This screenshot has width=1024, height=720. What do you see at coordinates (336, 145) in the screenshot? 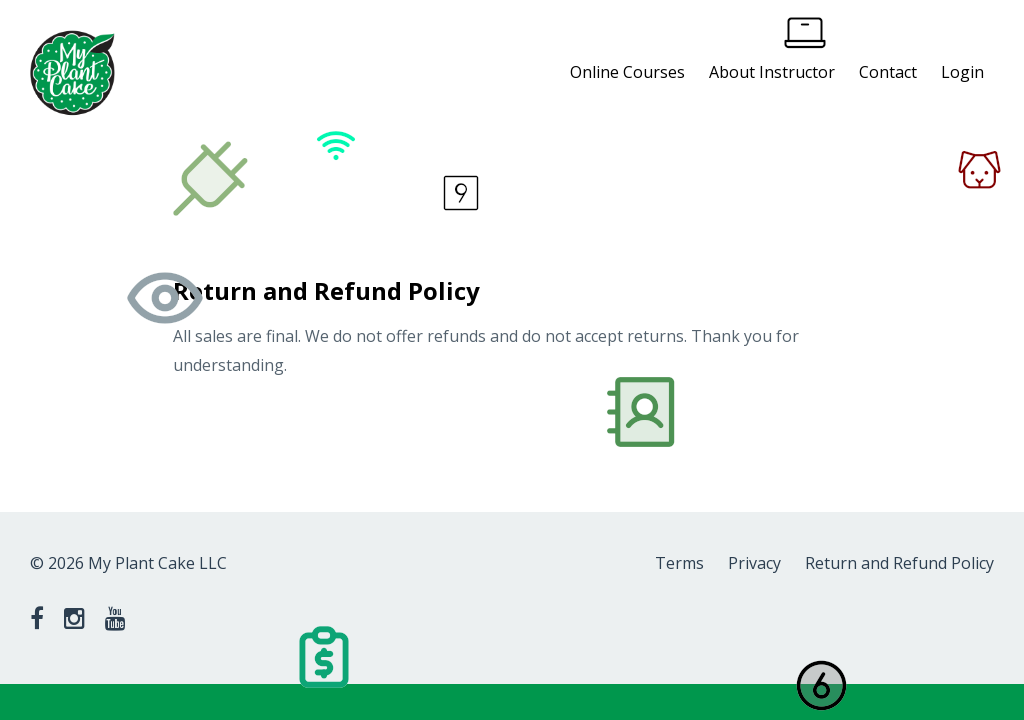
I see `indicates strong wifi signal strength` at bounding box center [336, 145].